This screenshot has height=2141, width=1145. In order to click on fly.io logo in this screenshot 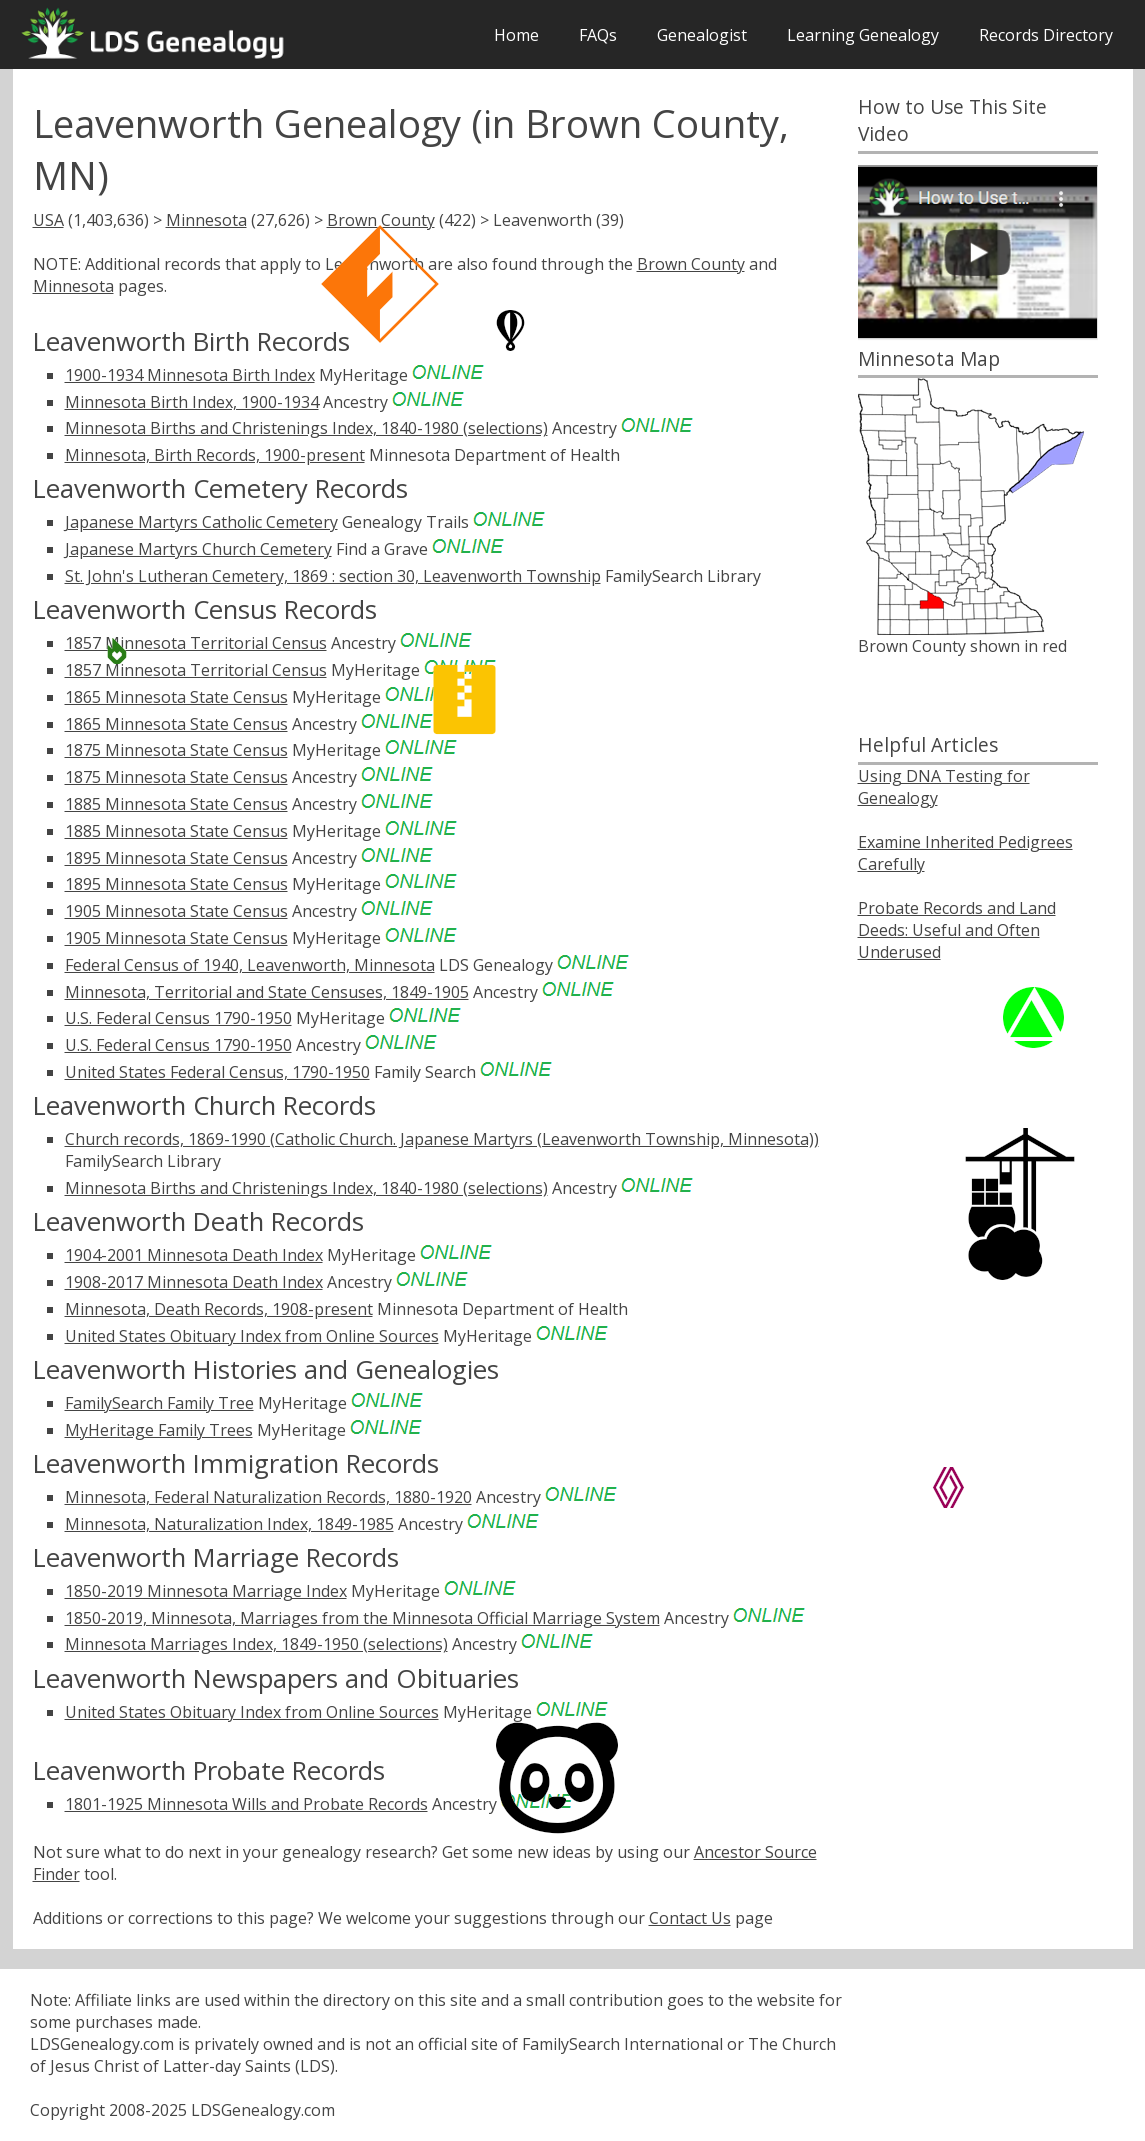, I will do `click(510, 330)`.